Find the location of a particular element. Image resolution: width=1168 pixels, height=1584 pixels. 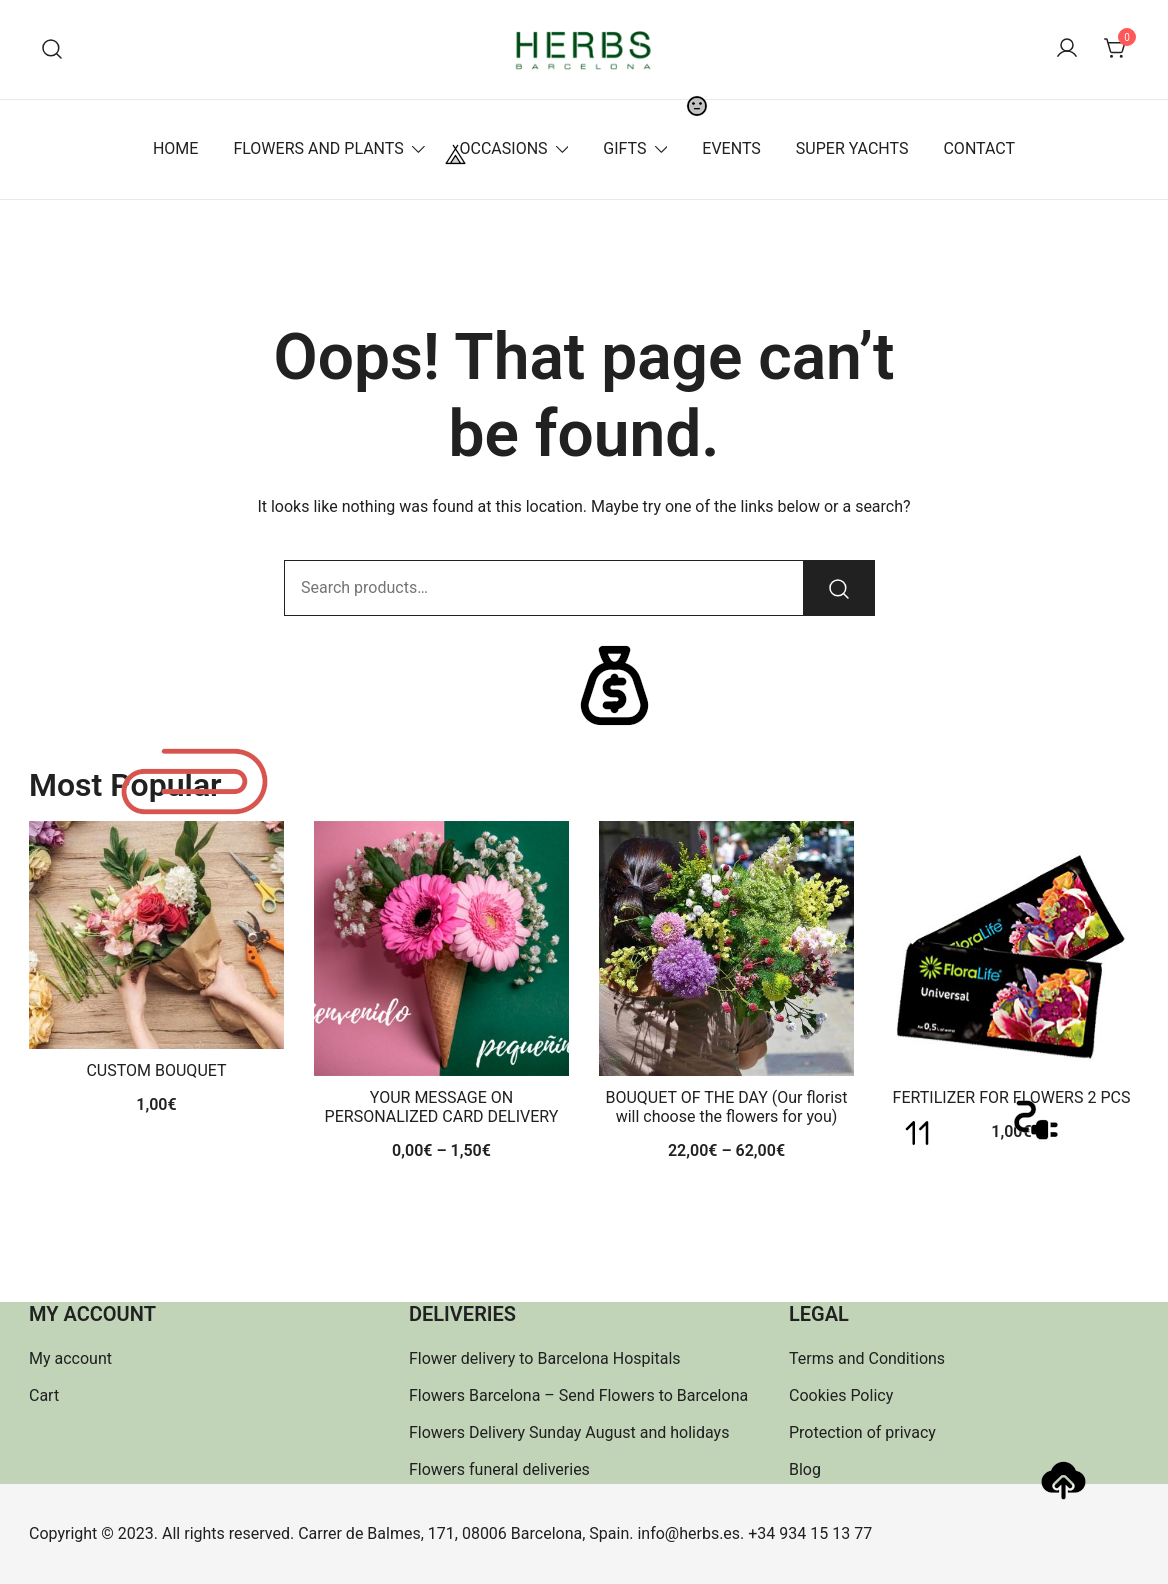

attach a file to your message is located at coordinates (194, 781).